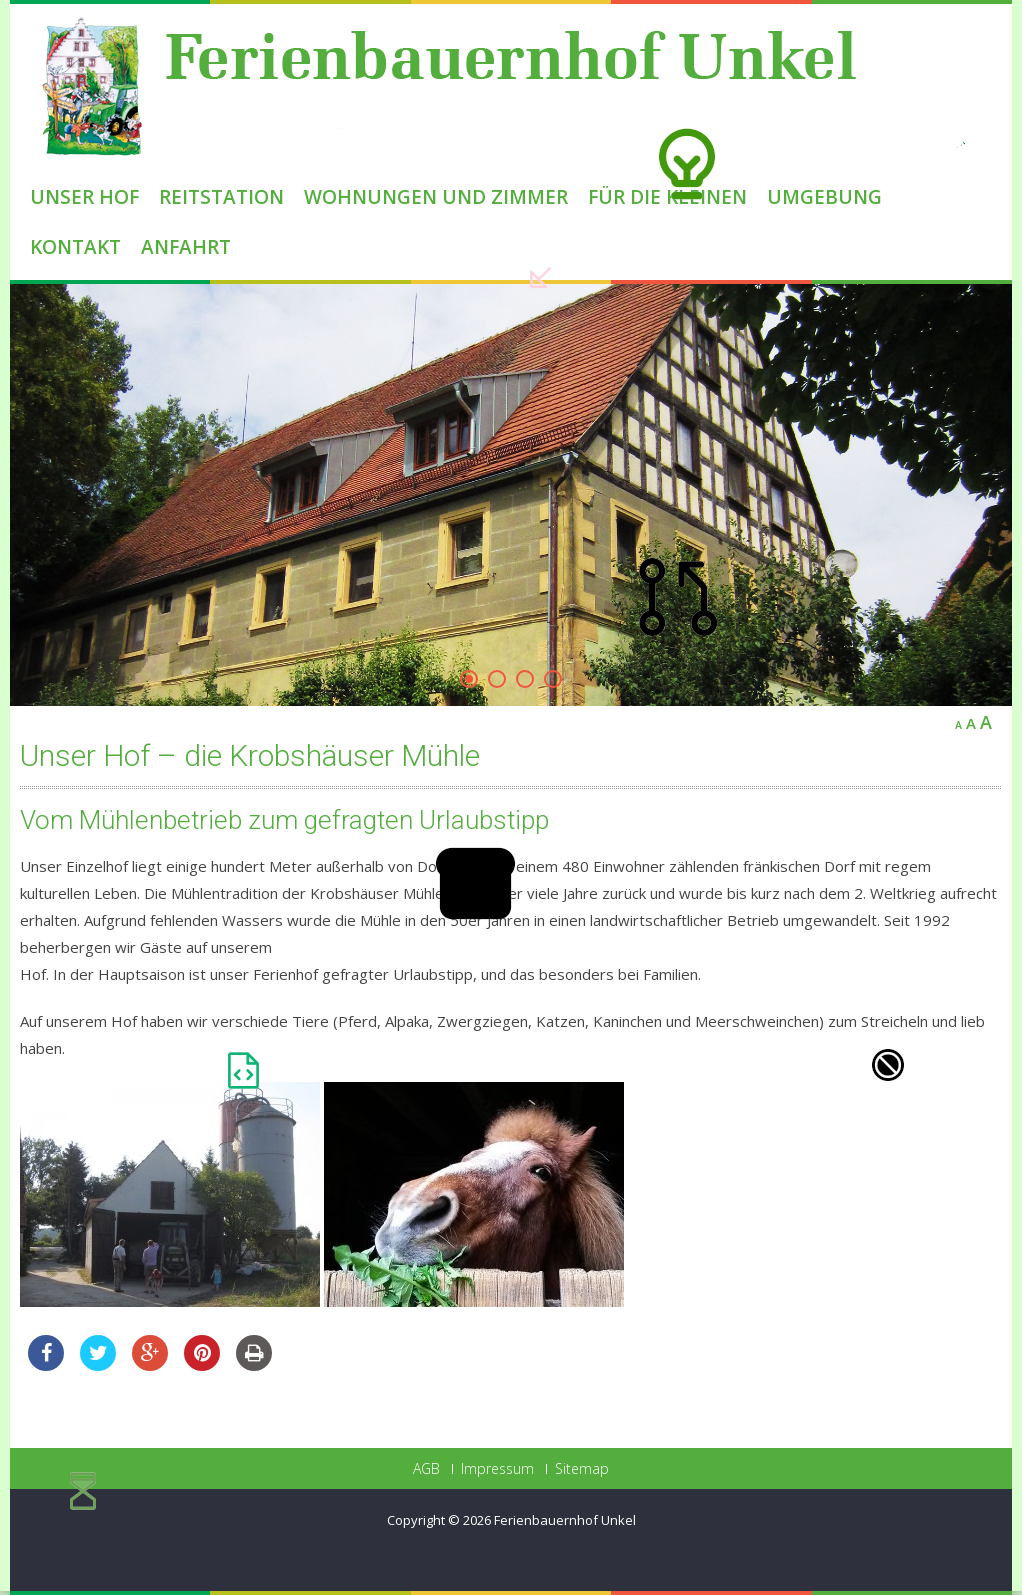 This screenshot has height=1595, width=1022. Describe the element at coordinates (243, 1070) in the screenshot. I see `view source code file` at that location.